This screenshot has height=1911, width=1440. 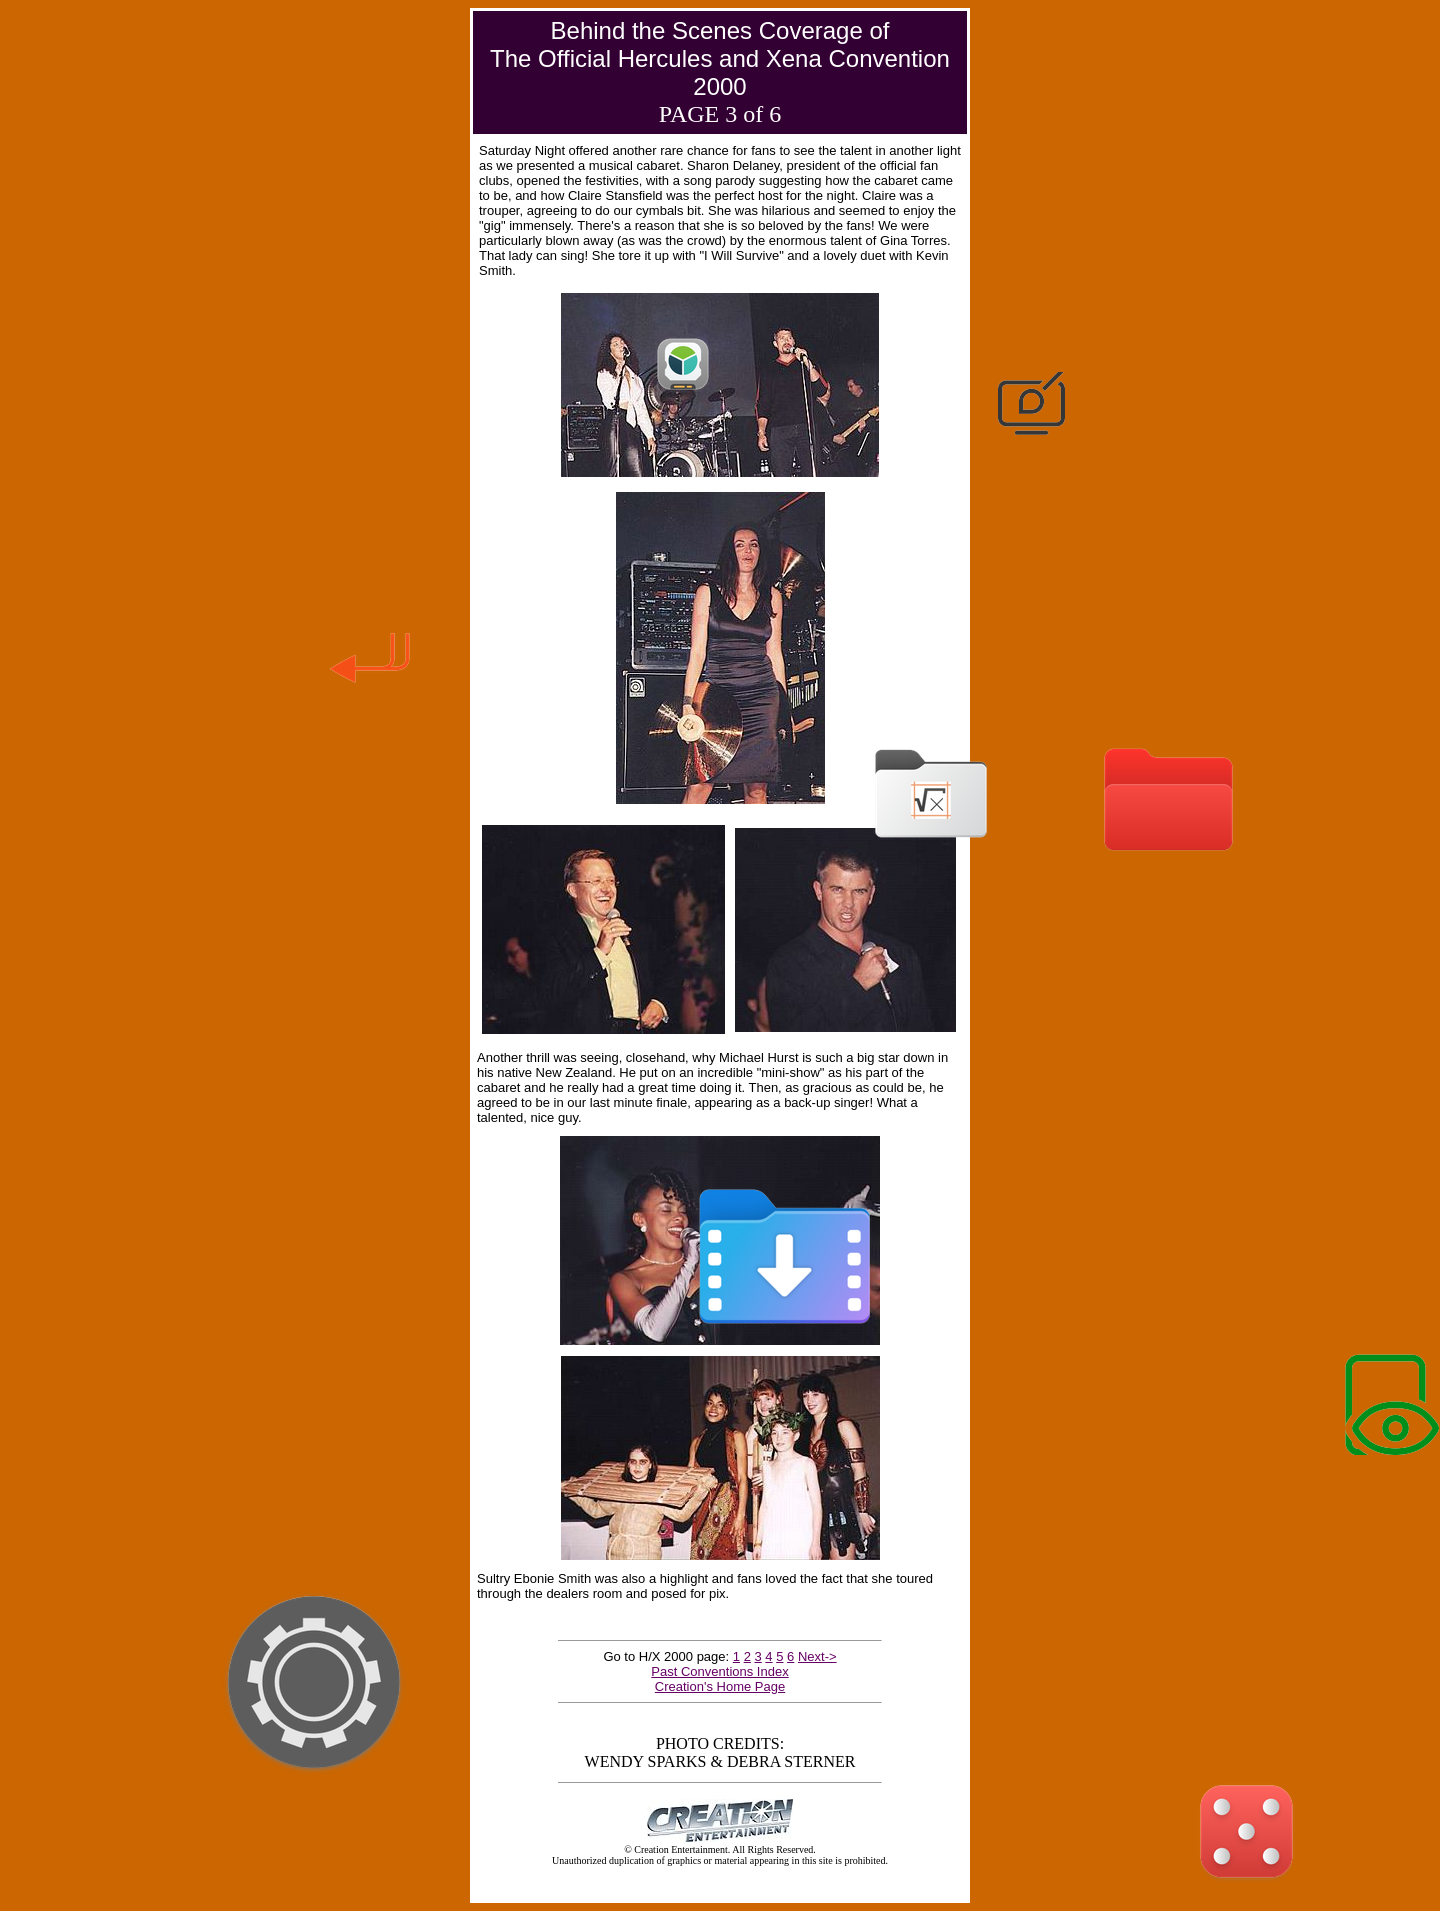 I want to click on customize display and theme settings, so click(x=1031, y=405).